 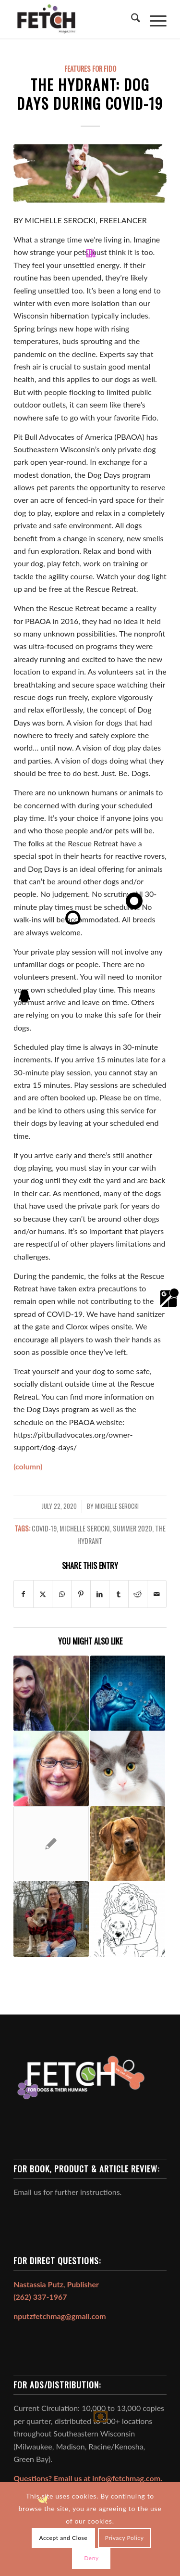 I want to click on browse your digital library, so click(x=91, y=253).